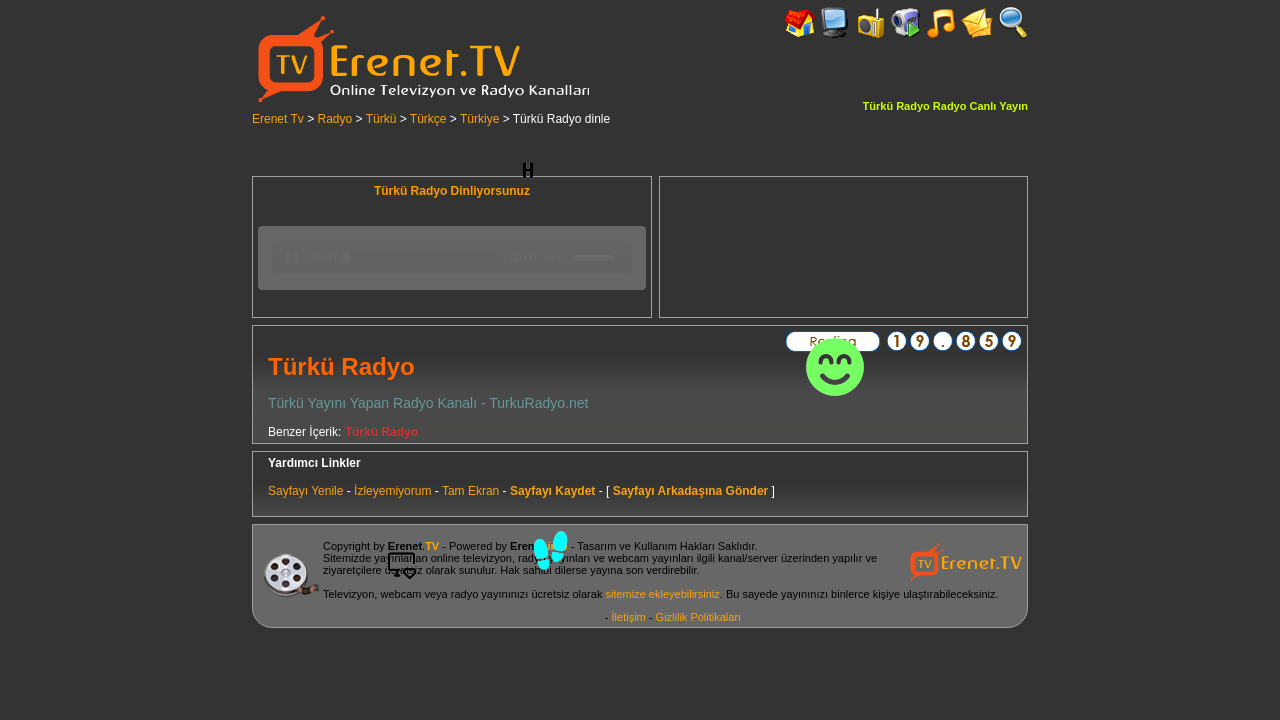 This screenshot has height=720, width=1280. Describe the element at coordinates (528, 170) in the screenshot. I see `indicates heading or header formatting option` at that location.